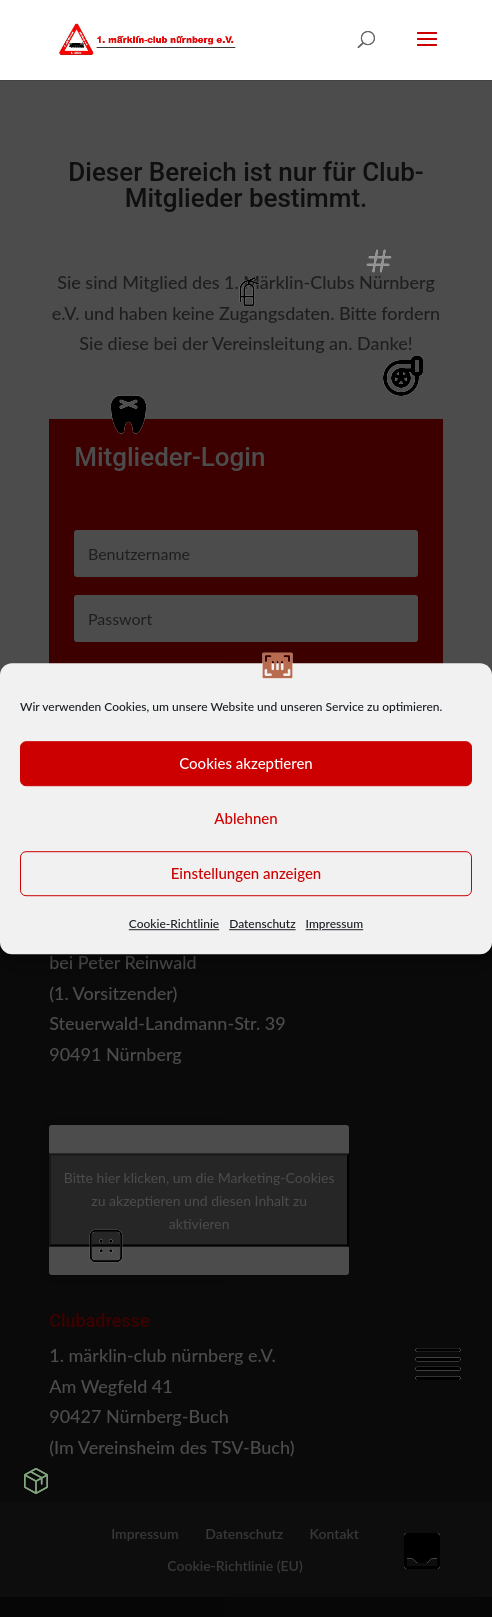 The image size is (492, 1617). Describe the element at coordinates (379, 261) in the screenshot. I see `view or add hashtags` at that location.